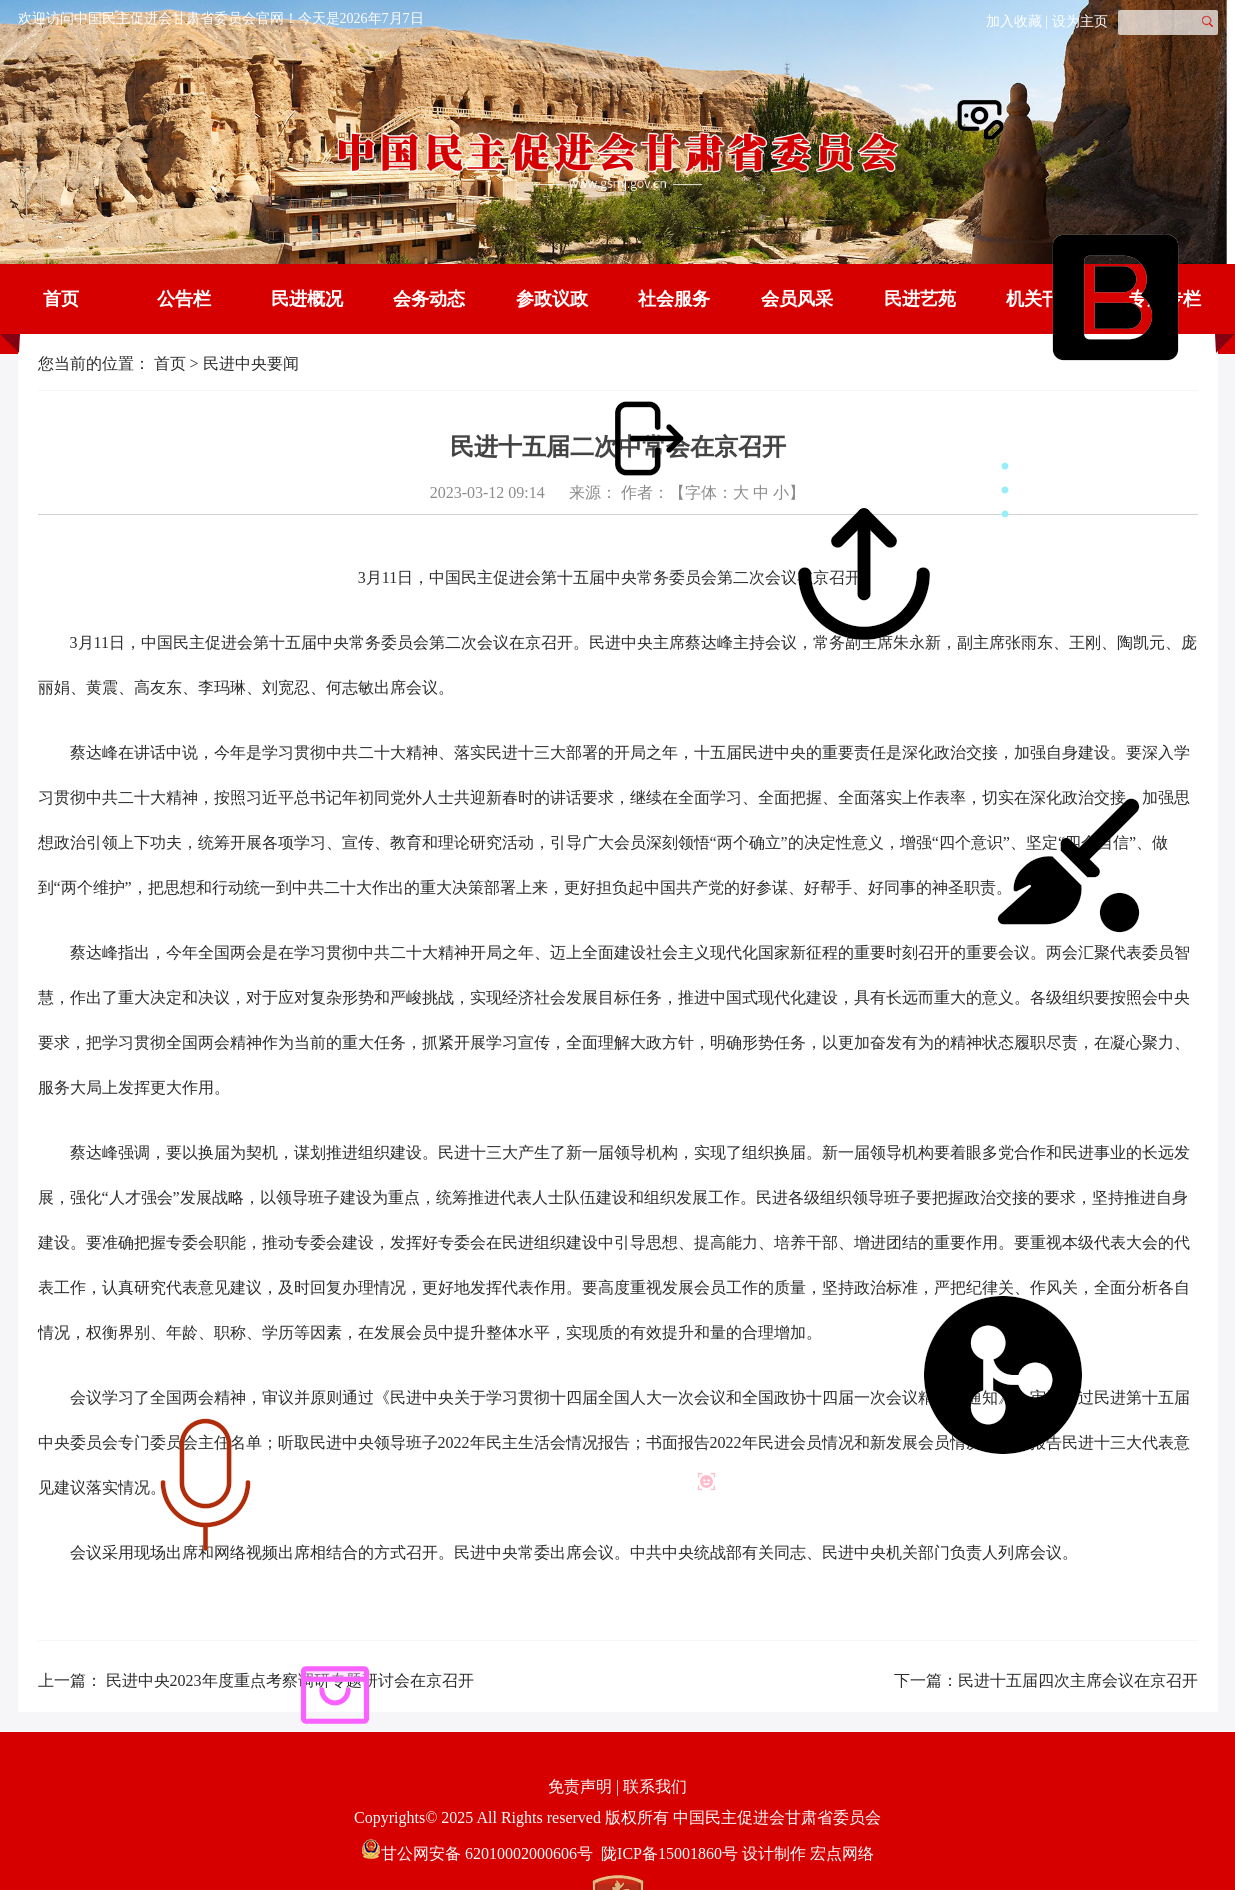 This screenshot has width=1235, height=1890. Describe the element at coordinates (1115, 297) in the screenshot. I see `apply bold formatting to selected text` at that location.